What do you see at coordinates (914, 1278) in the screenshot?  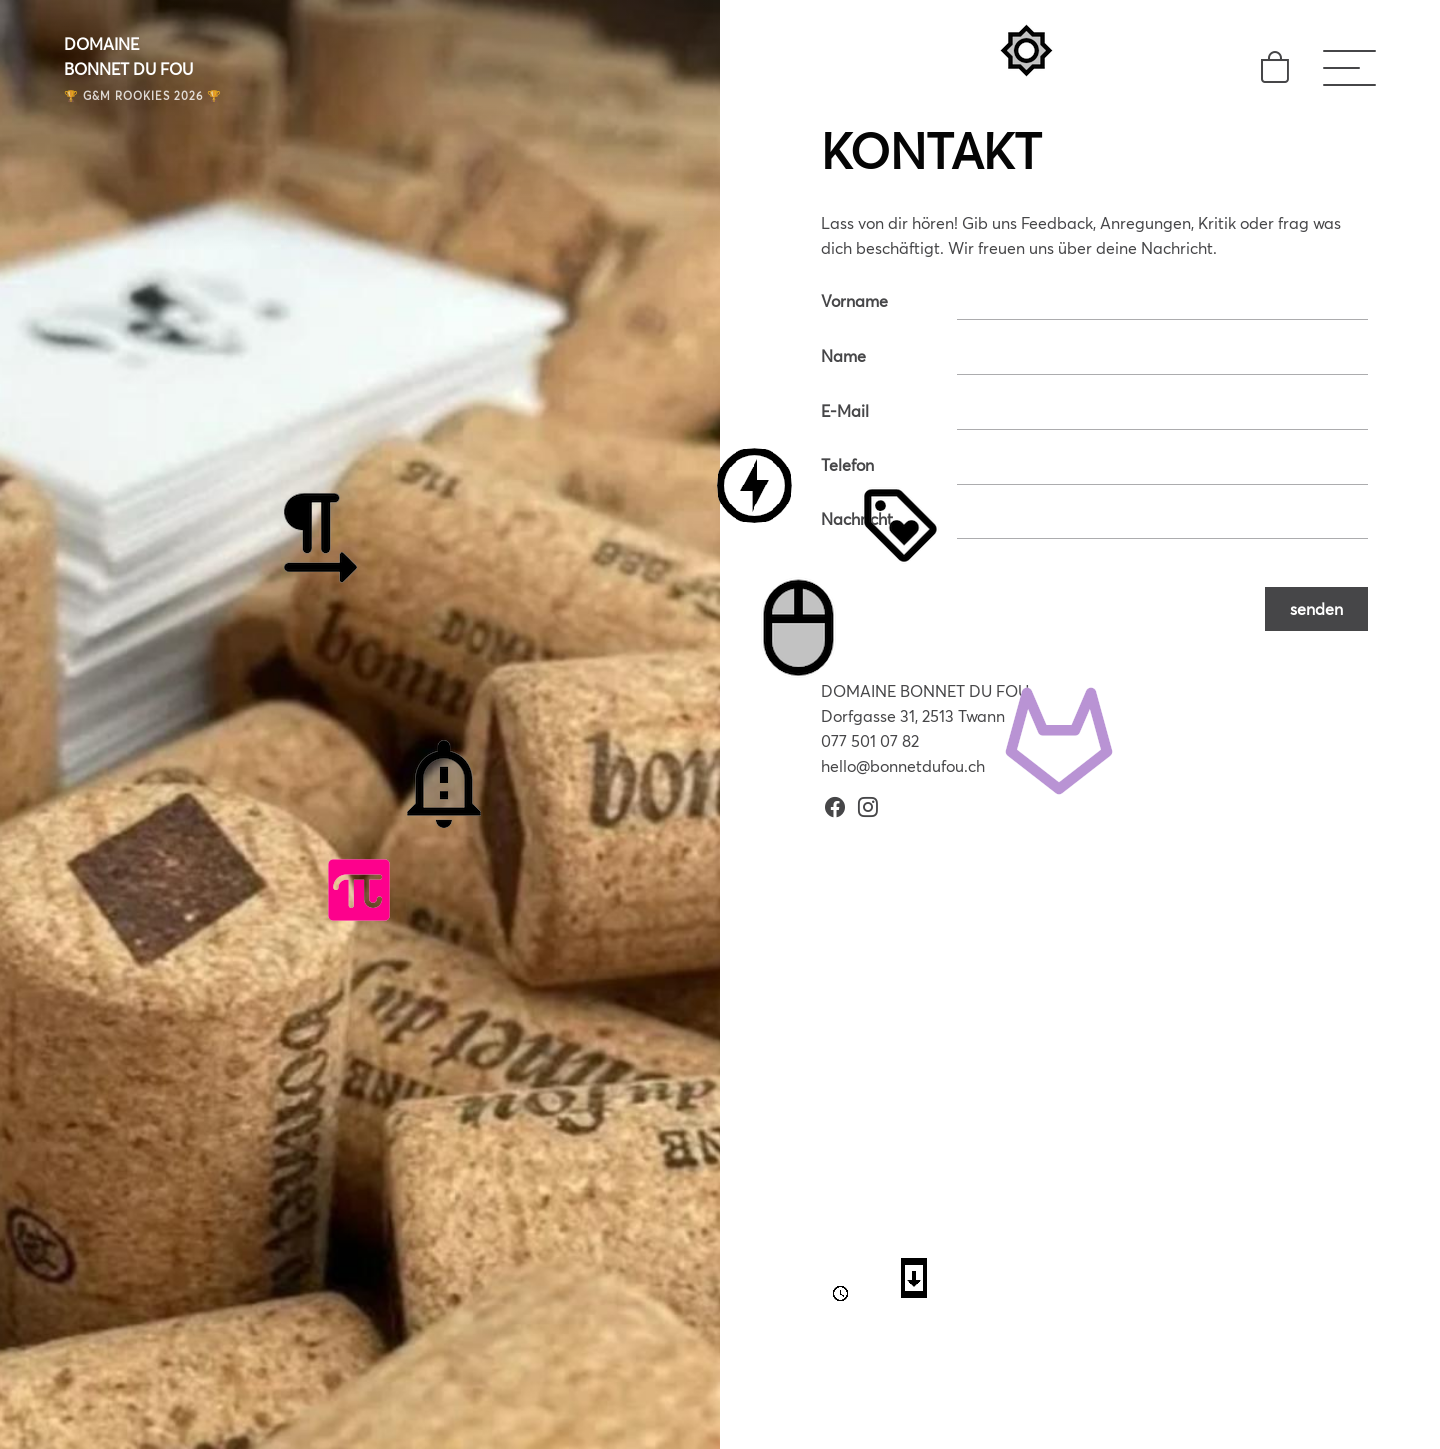 I see `system update available for download` at bounding box center [914, 1278].